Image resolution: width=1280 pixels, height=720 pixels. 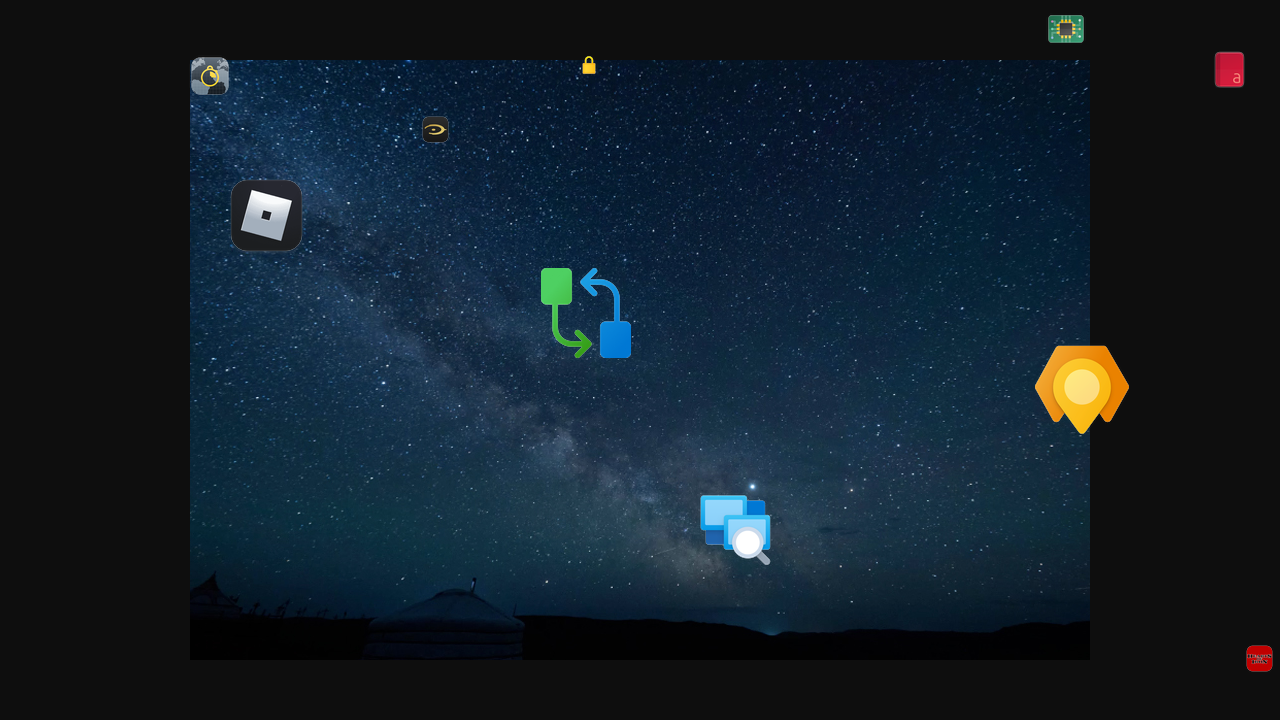 I want to click on open the halo app, so click(x=435, y=129).